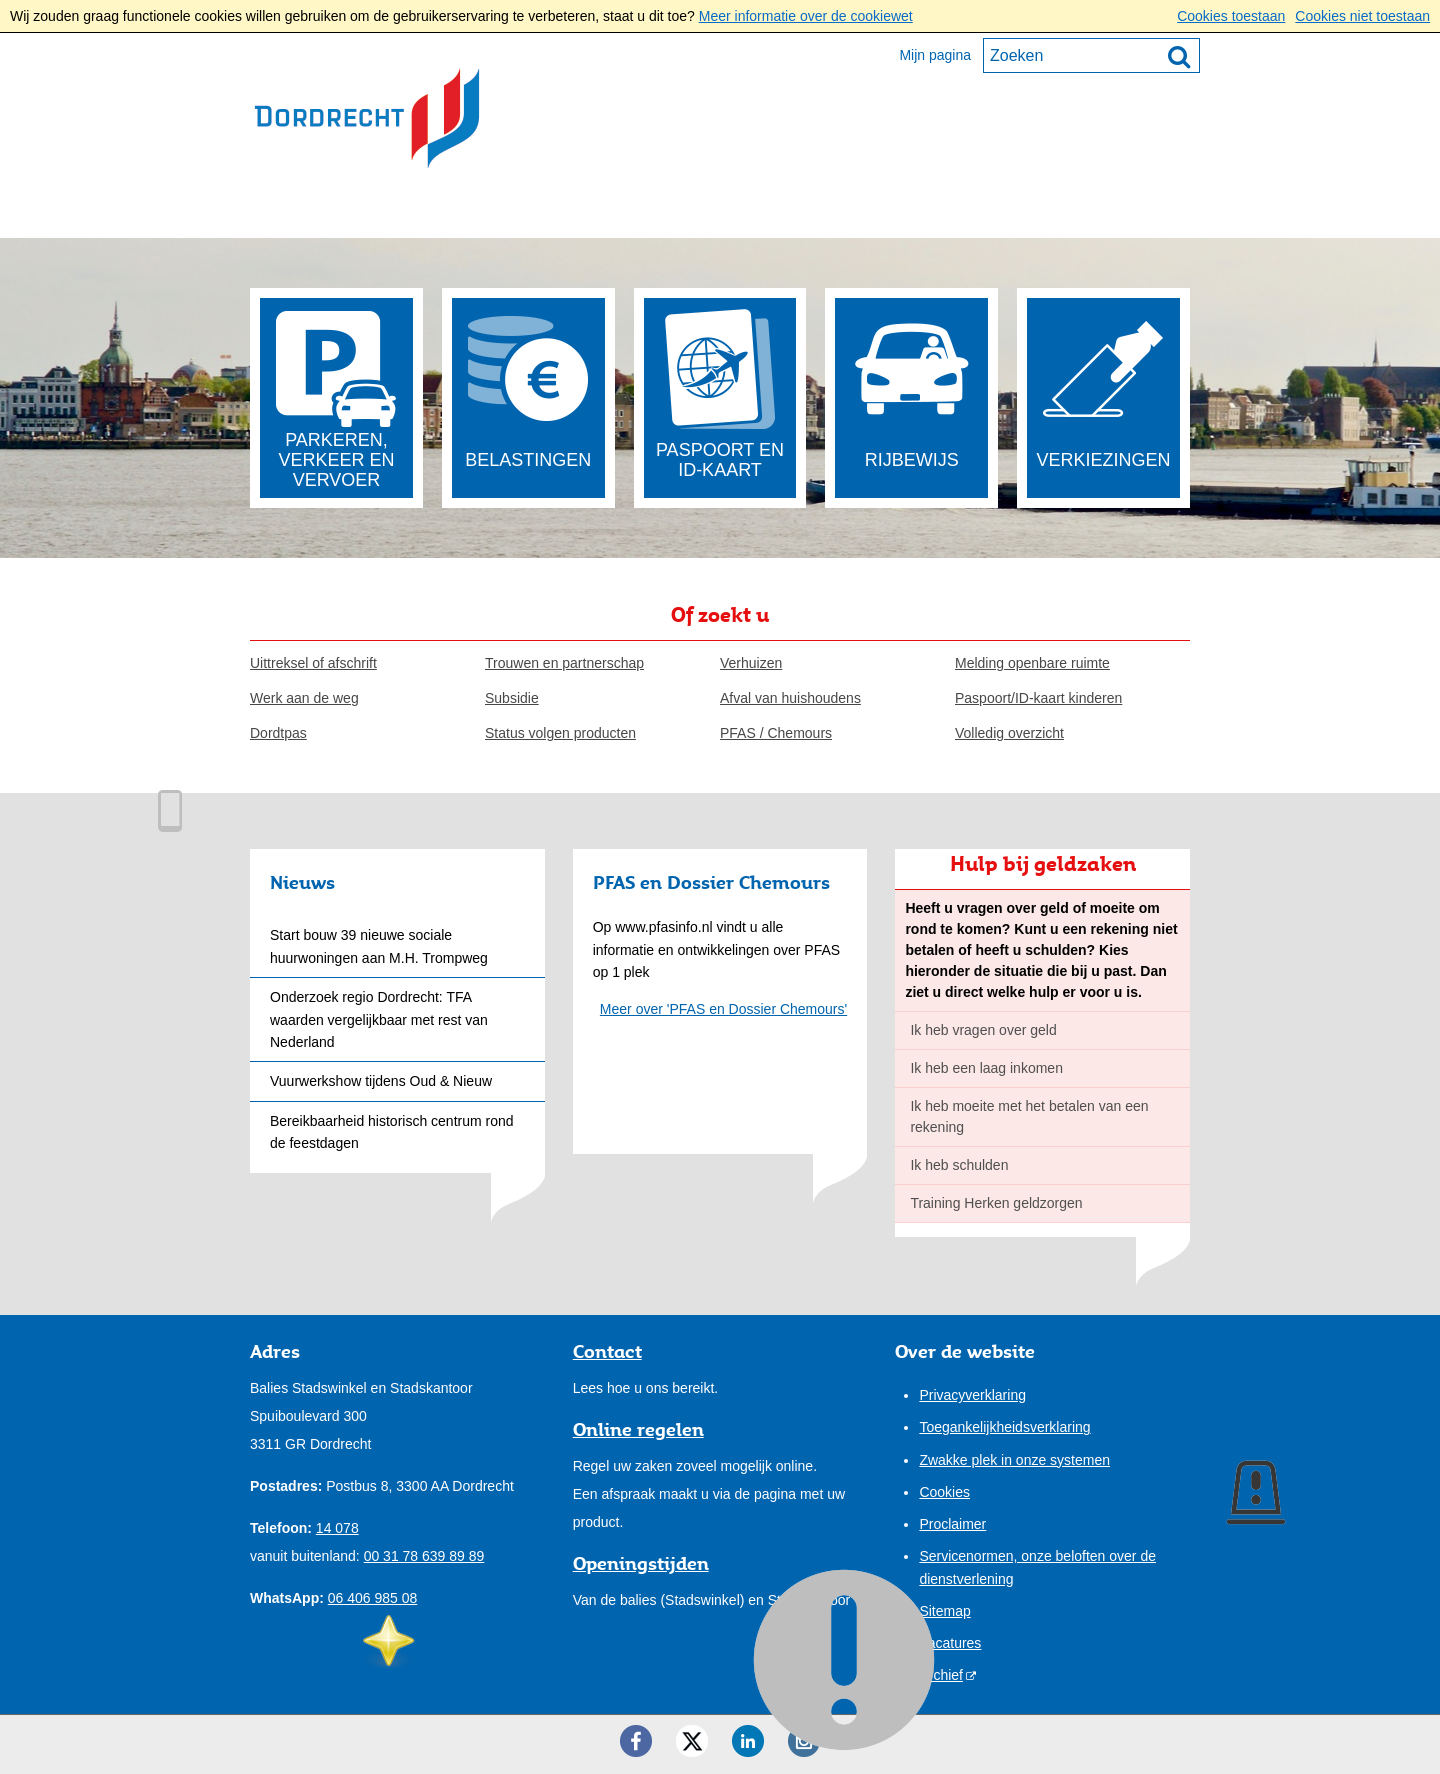 The image size is (1440, 1774). Describe the element at coordinates (170, 811) in the screenshot. I see `indicates an iPhone or iOS device` at that location.